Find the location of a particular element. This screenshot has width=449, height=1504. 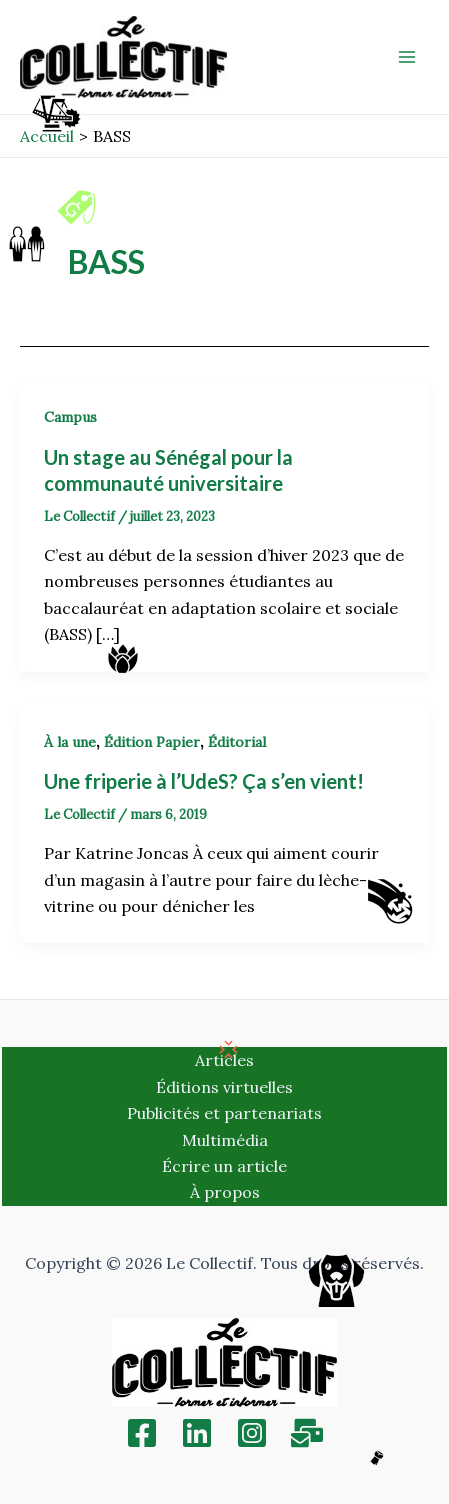

bucket wheel excavator machinery icon is located at coordinates (56, 112).